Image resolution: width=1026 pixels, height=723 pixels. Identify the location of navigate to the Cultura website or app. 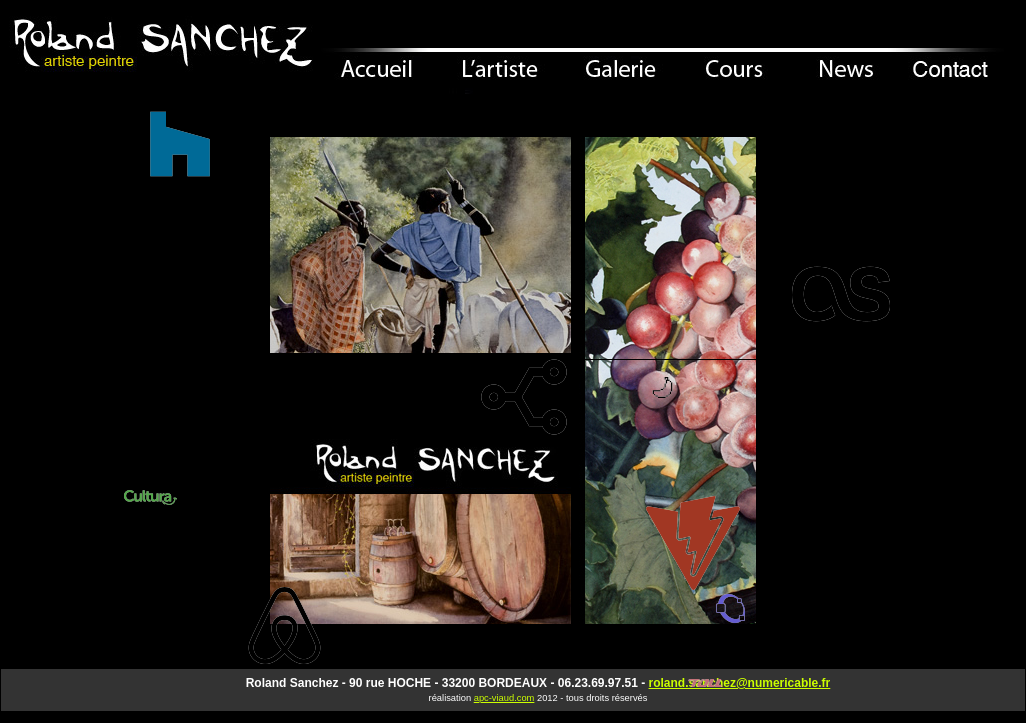
(150, 497).